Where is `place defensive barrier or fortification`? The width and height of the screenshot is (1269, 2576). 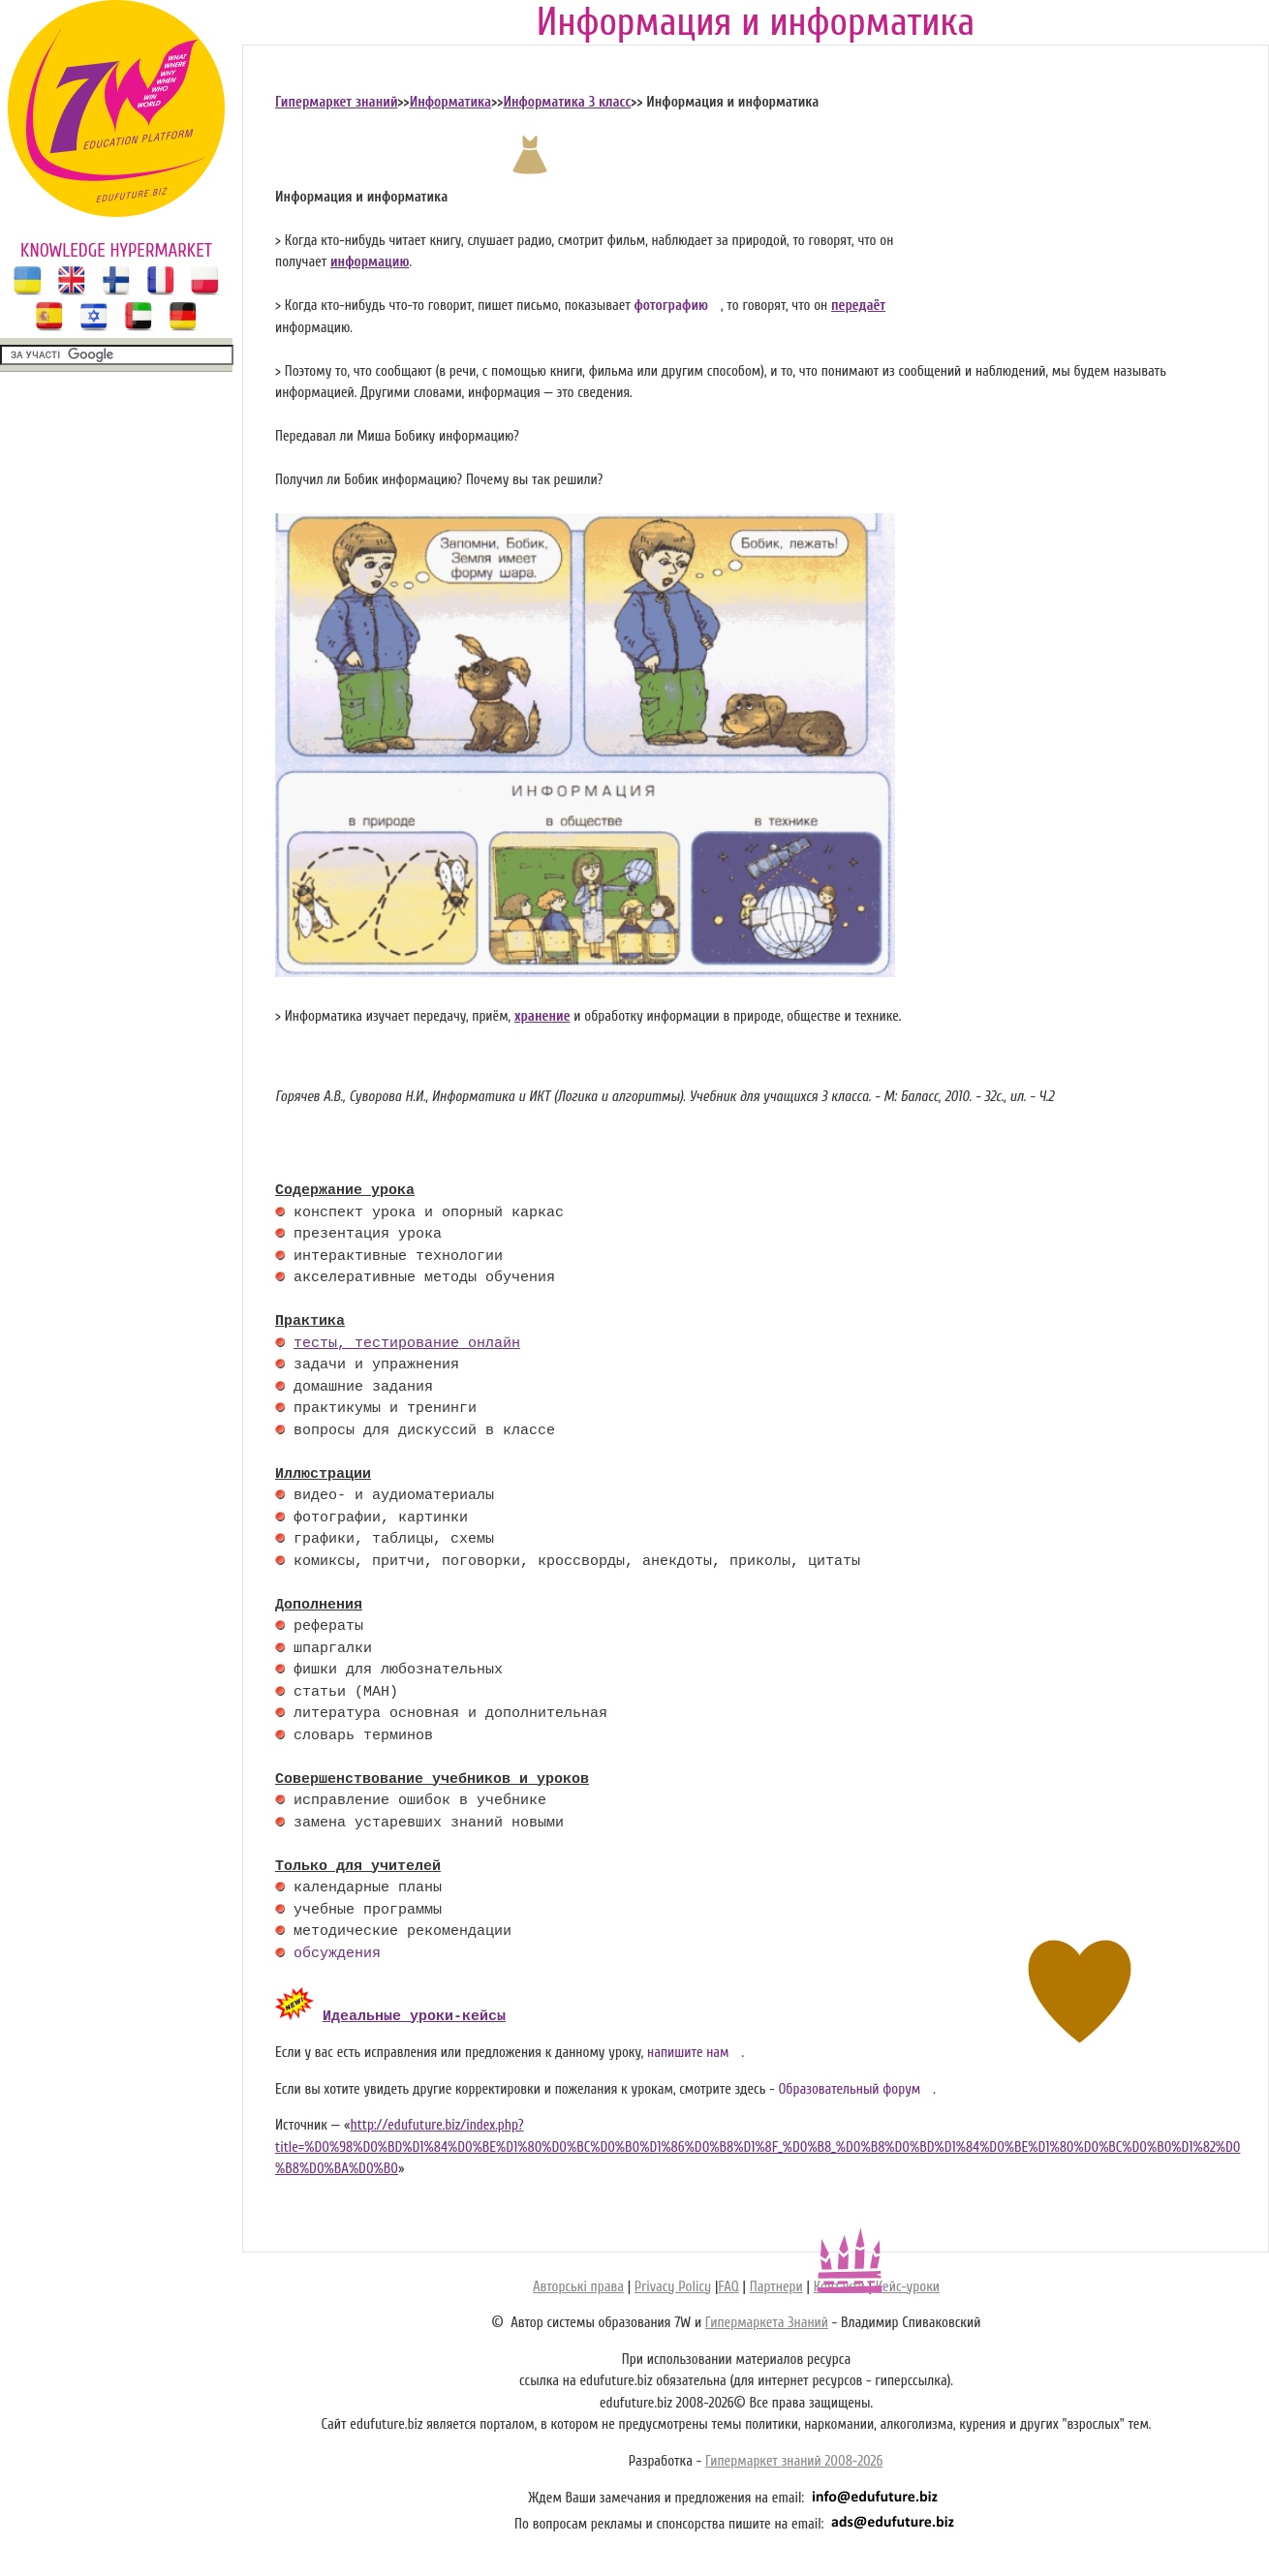
place defensive barrier or fortification is located at coordinates (850, 2260).